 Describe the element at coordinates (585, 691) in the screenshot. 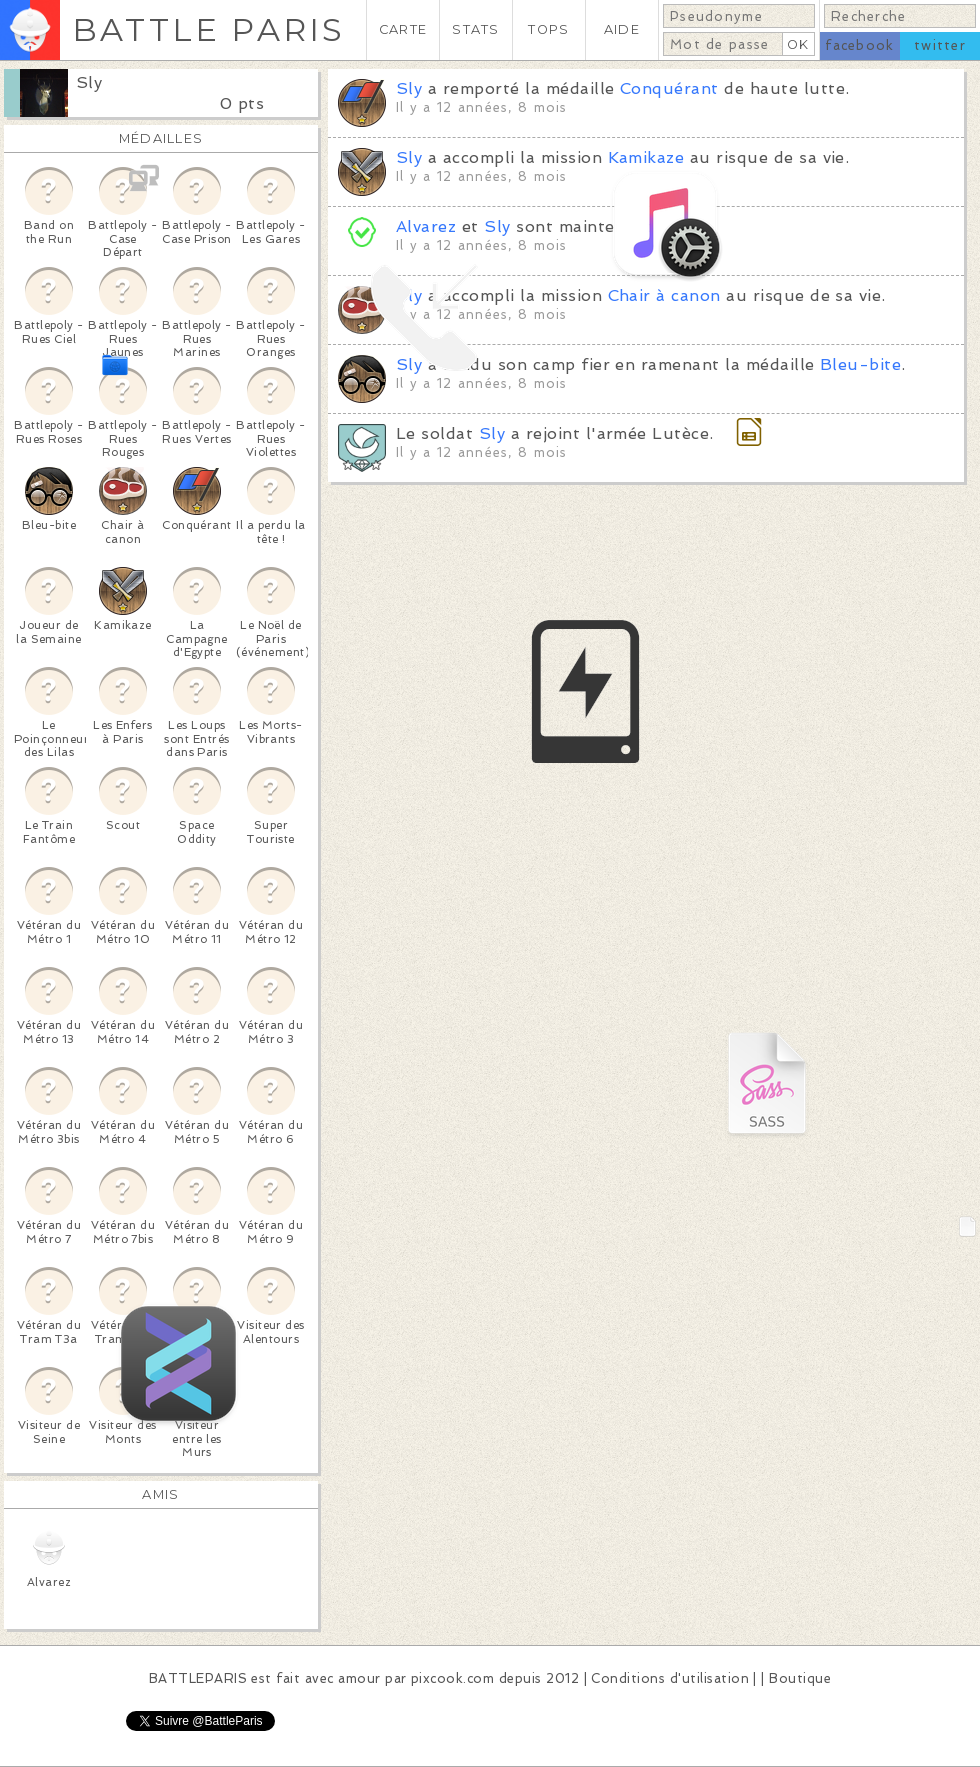

I see `indicates uninterruptible power supply (UPS) device connected` at that location.